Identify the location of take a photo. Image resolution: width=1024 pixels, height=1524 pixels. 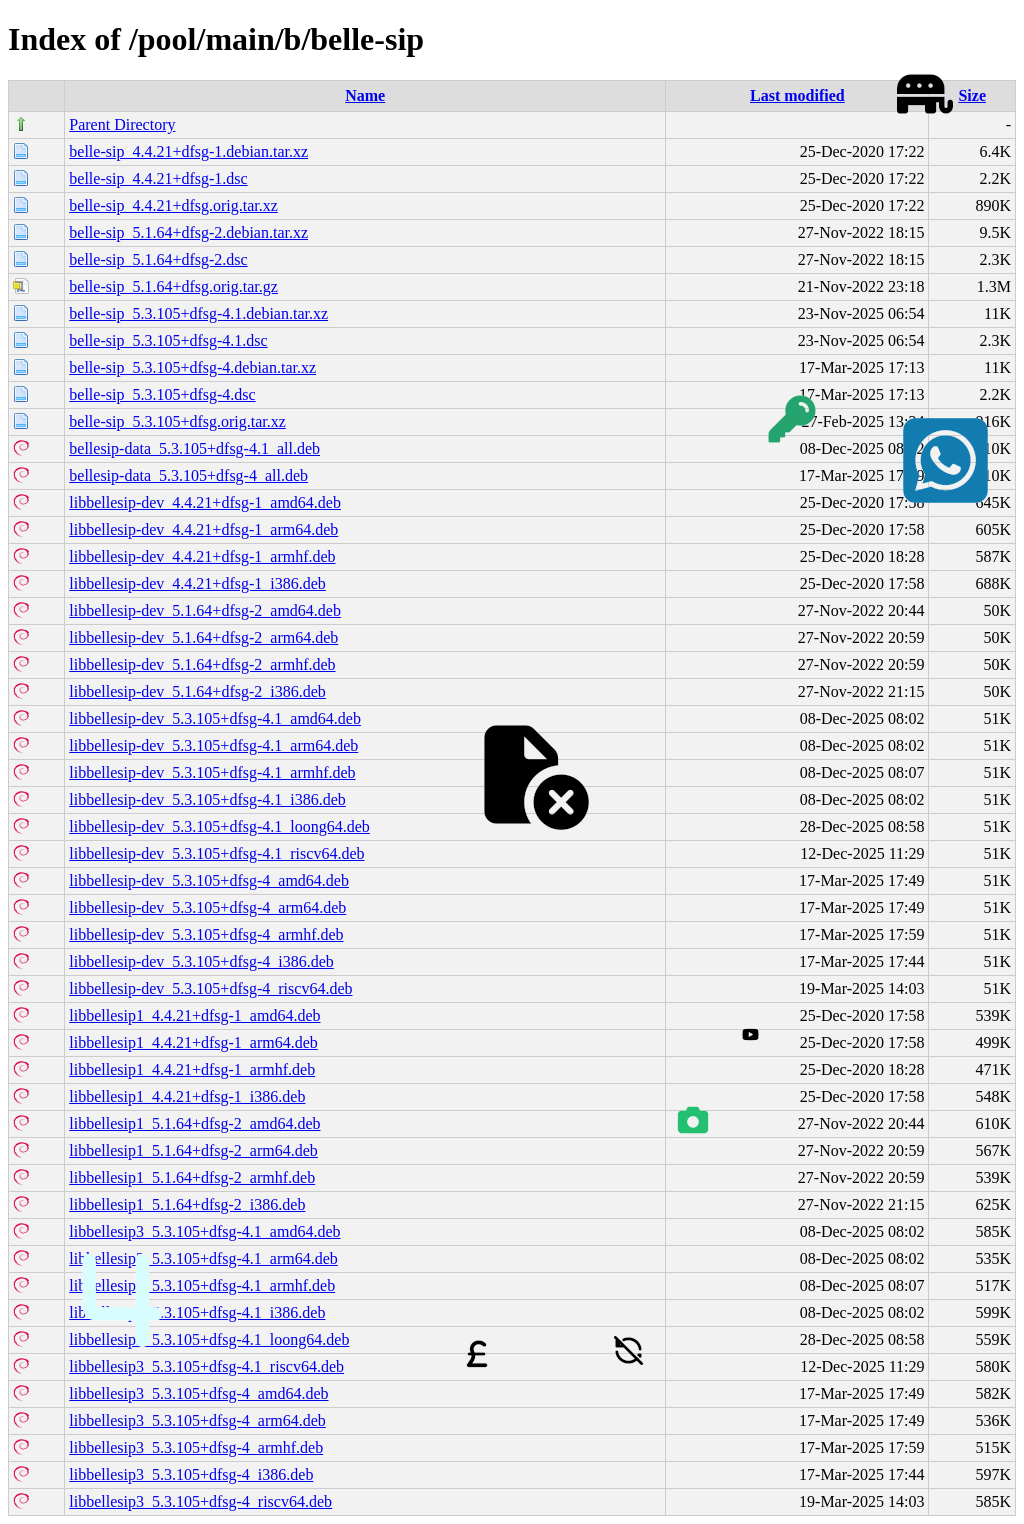
(693, 1120).